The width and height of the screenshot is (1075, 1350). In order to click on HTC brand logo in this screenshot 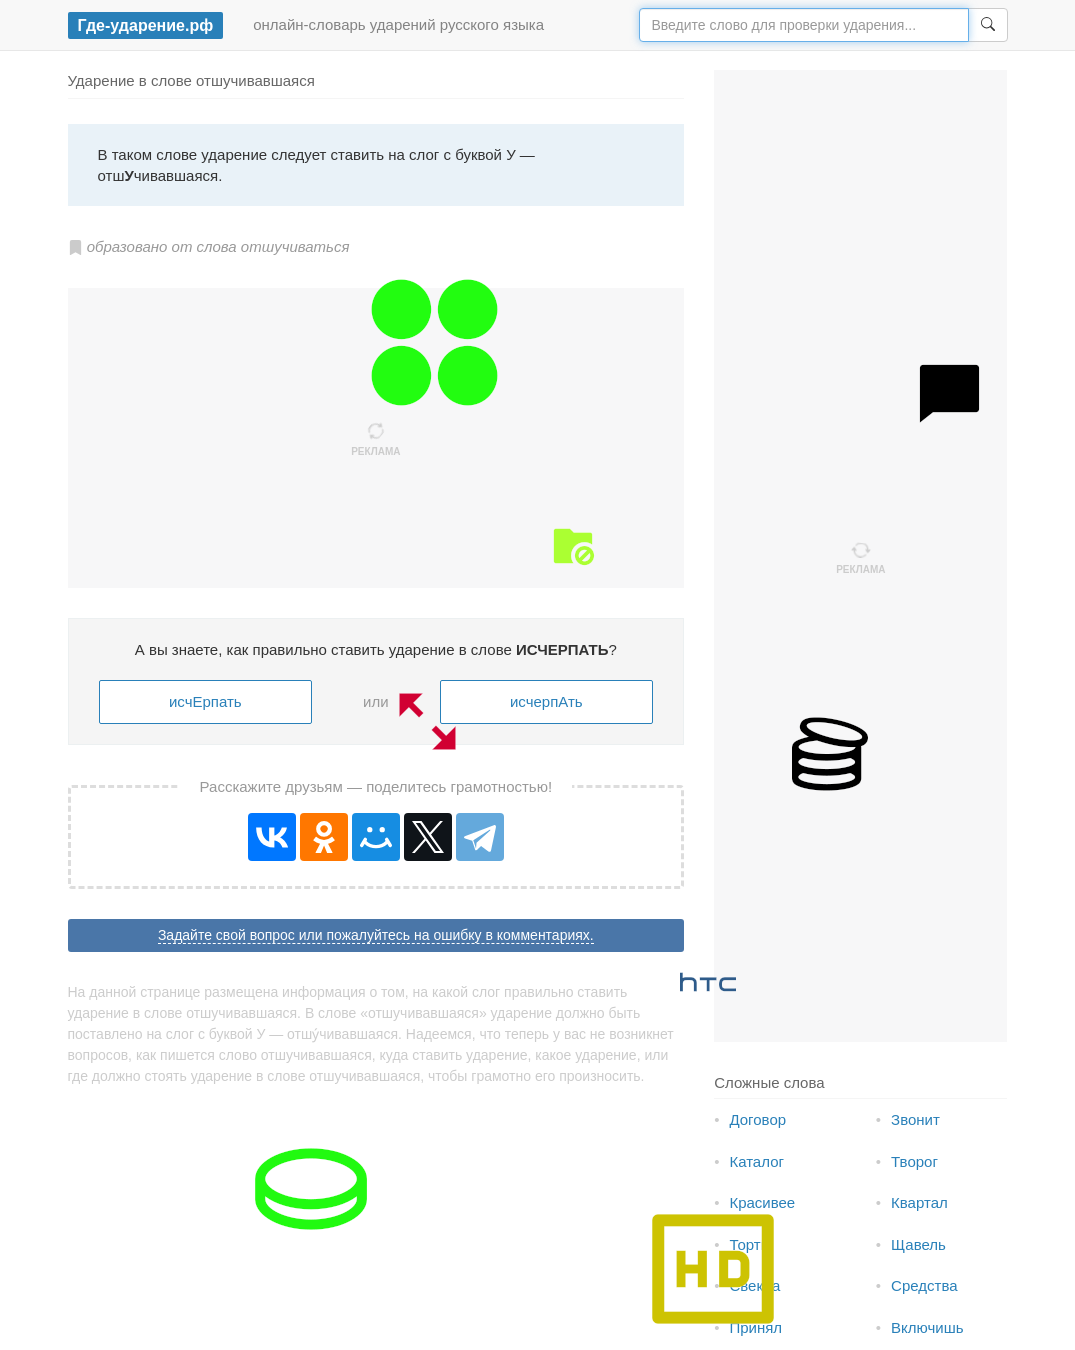, I will do `click(708, 982)`.